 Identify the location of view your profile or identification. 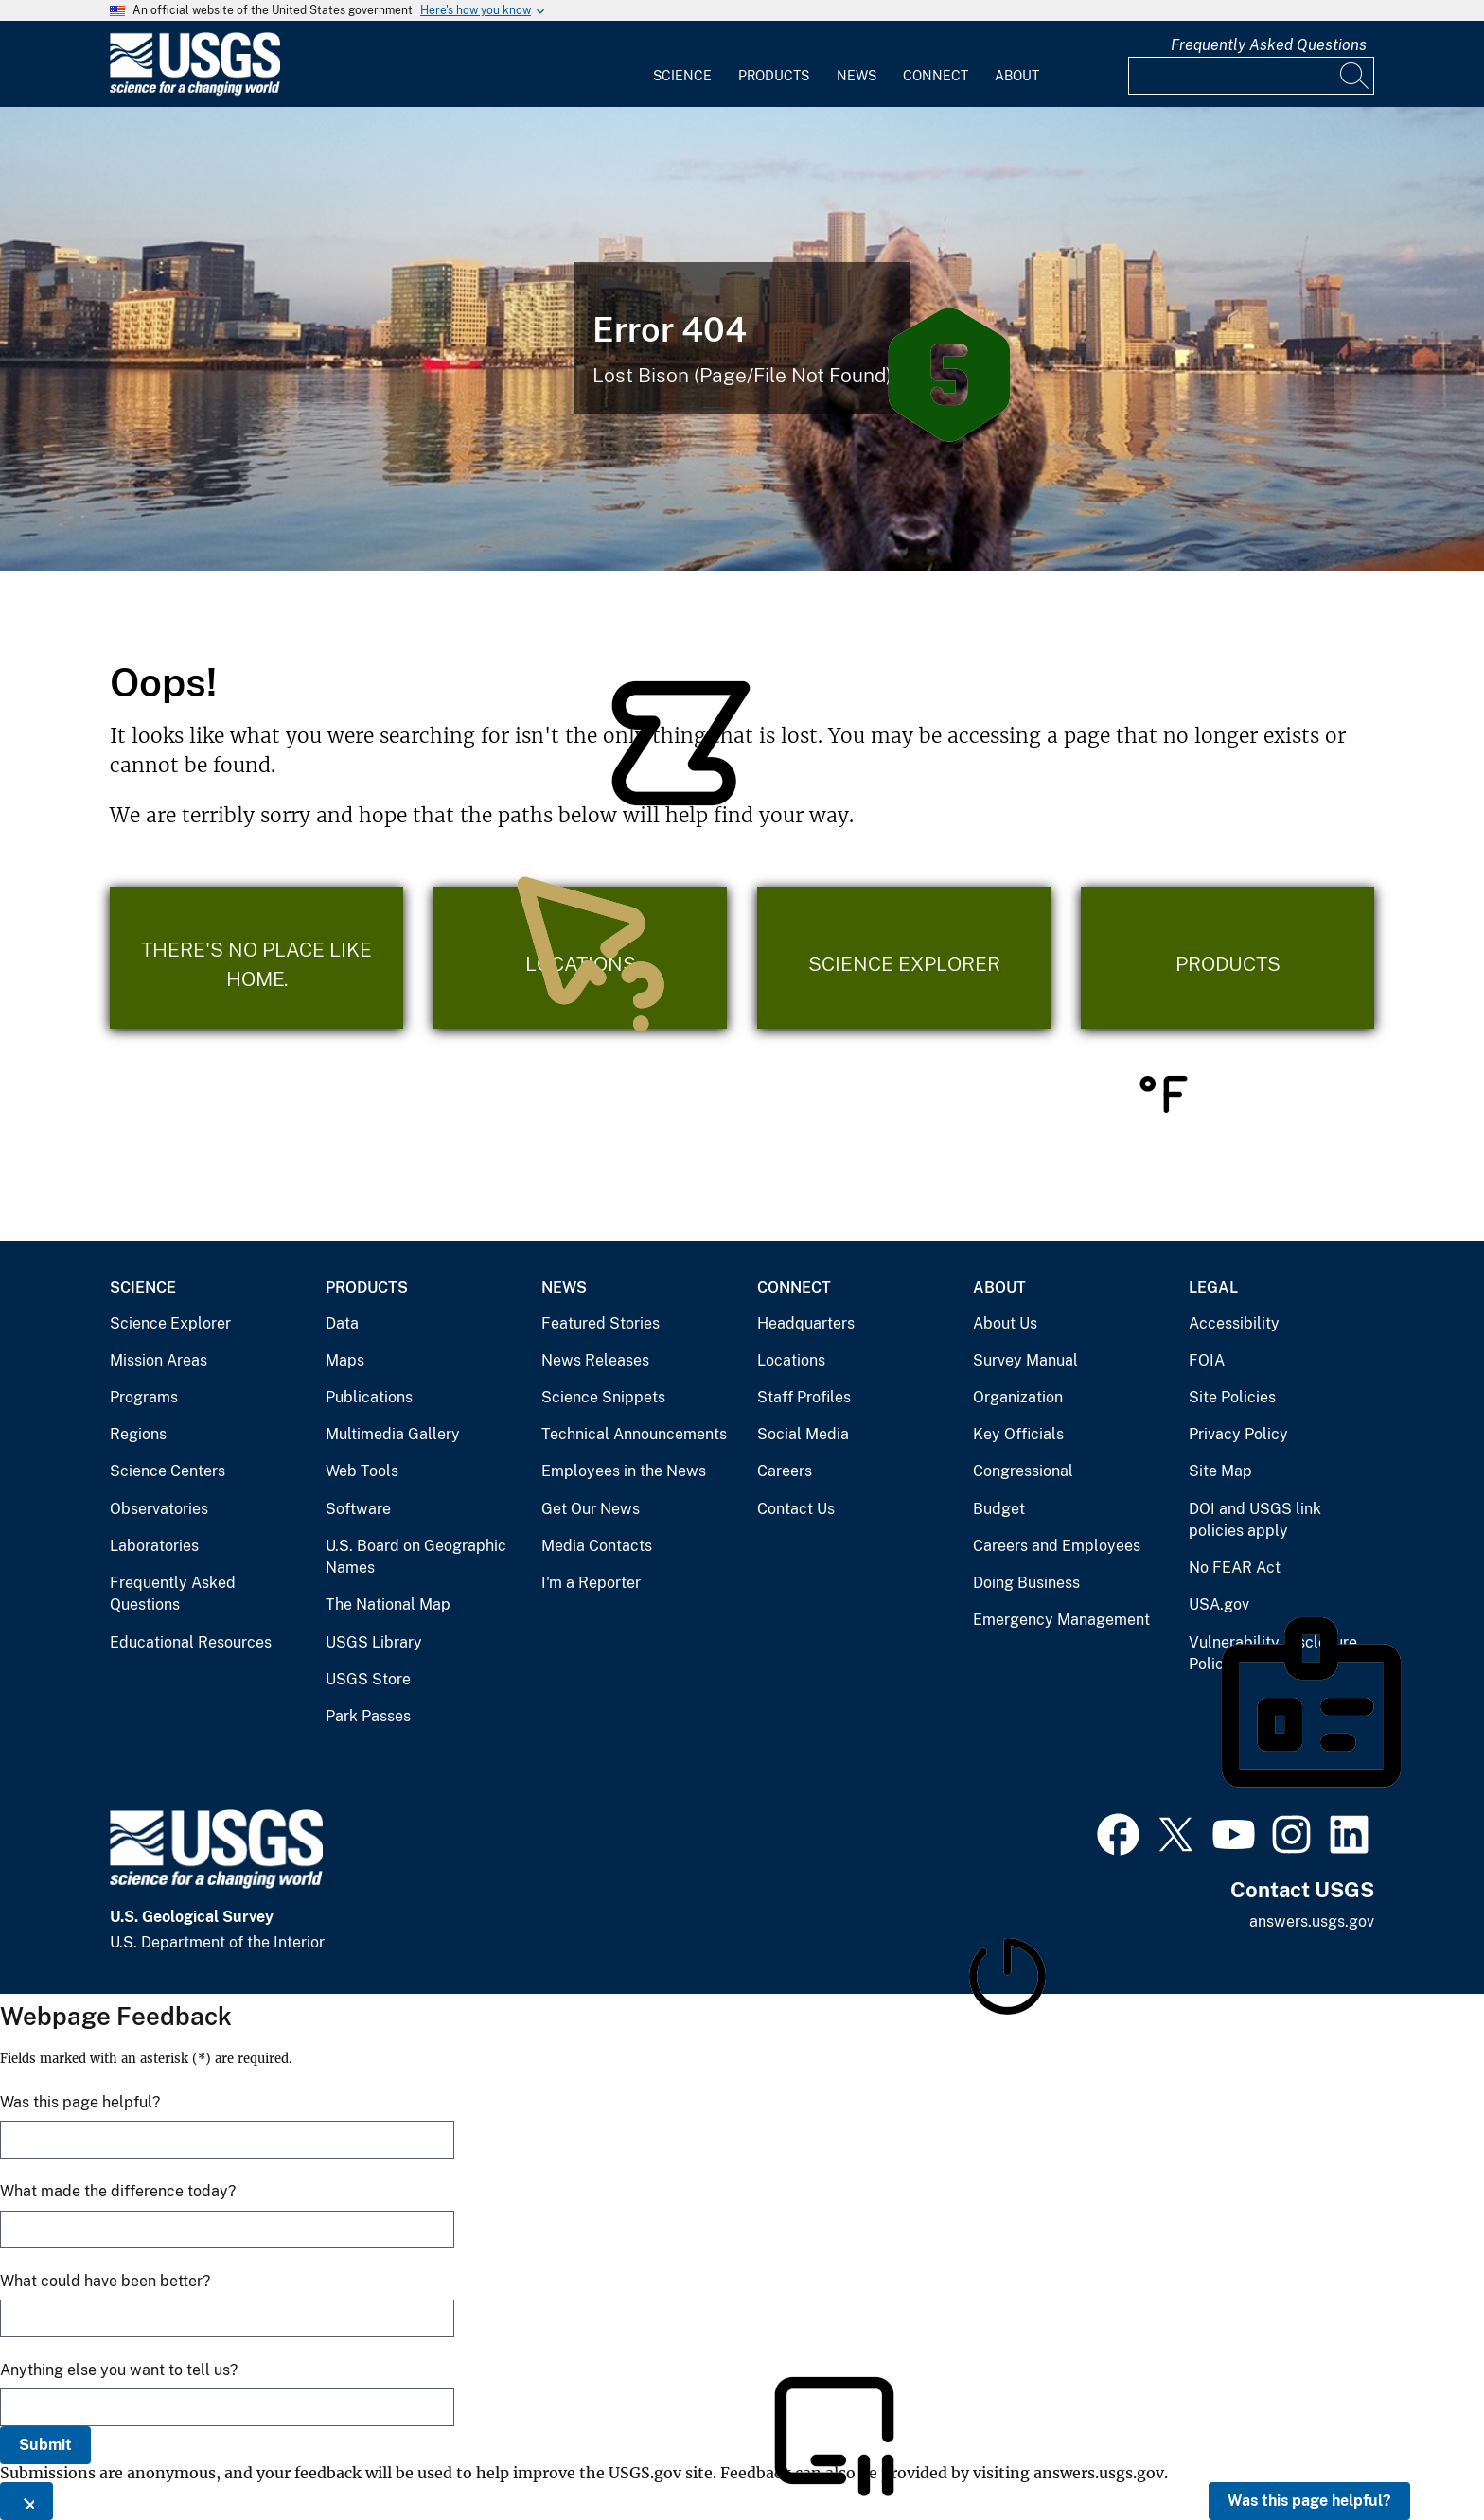
(1311, 1706).